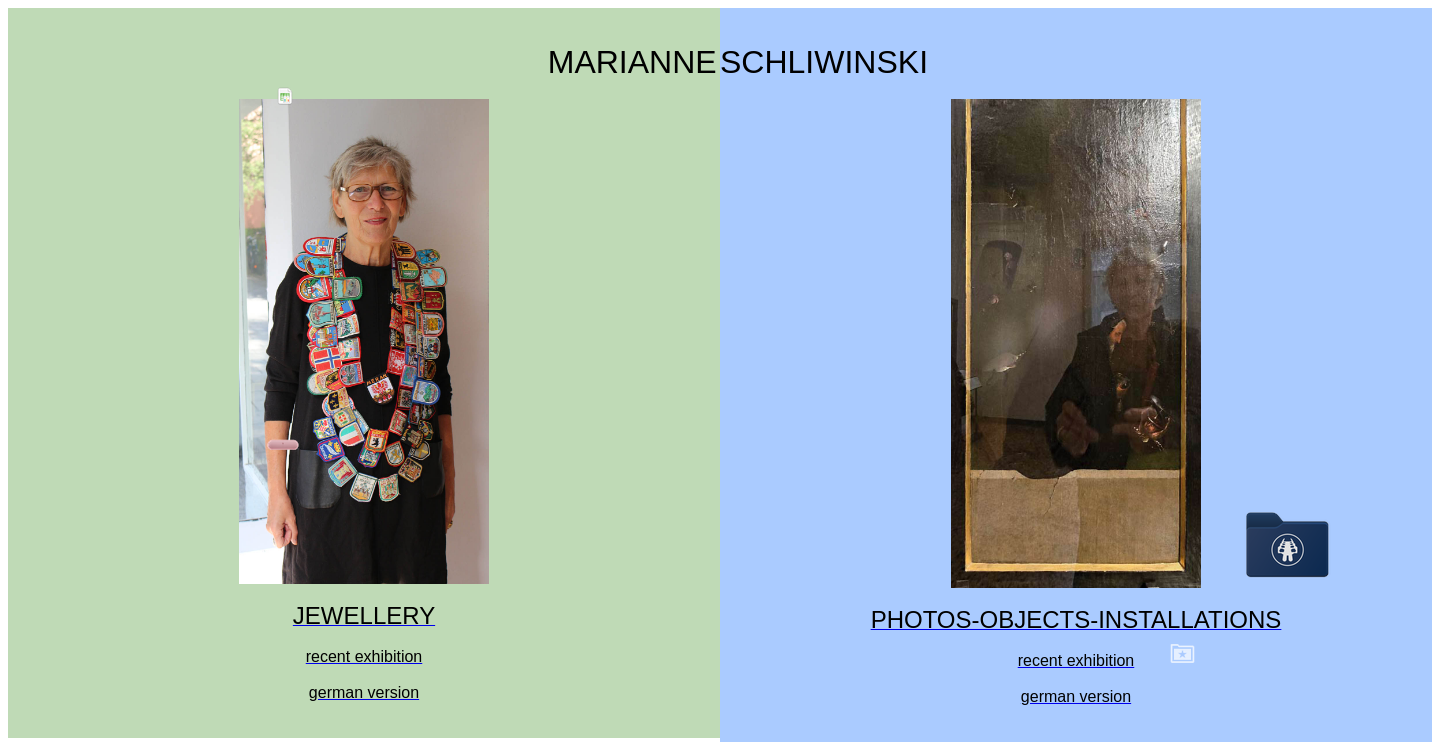 The width and height of the screenshot is (1440, 742). I want to click on open a spreadsheet file, so click(285, 96).